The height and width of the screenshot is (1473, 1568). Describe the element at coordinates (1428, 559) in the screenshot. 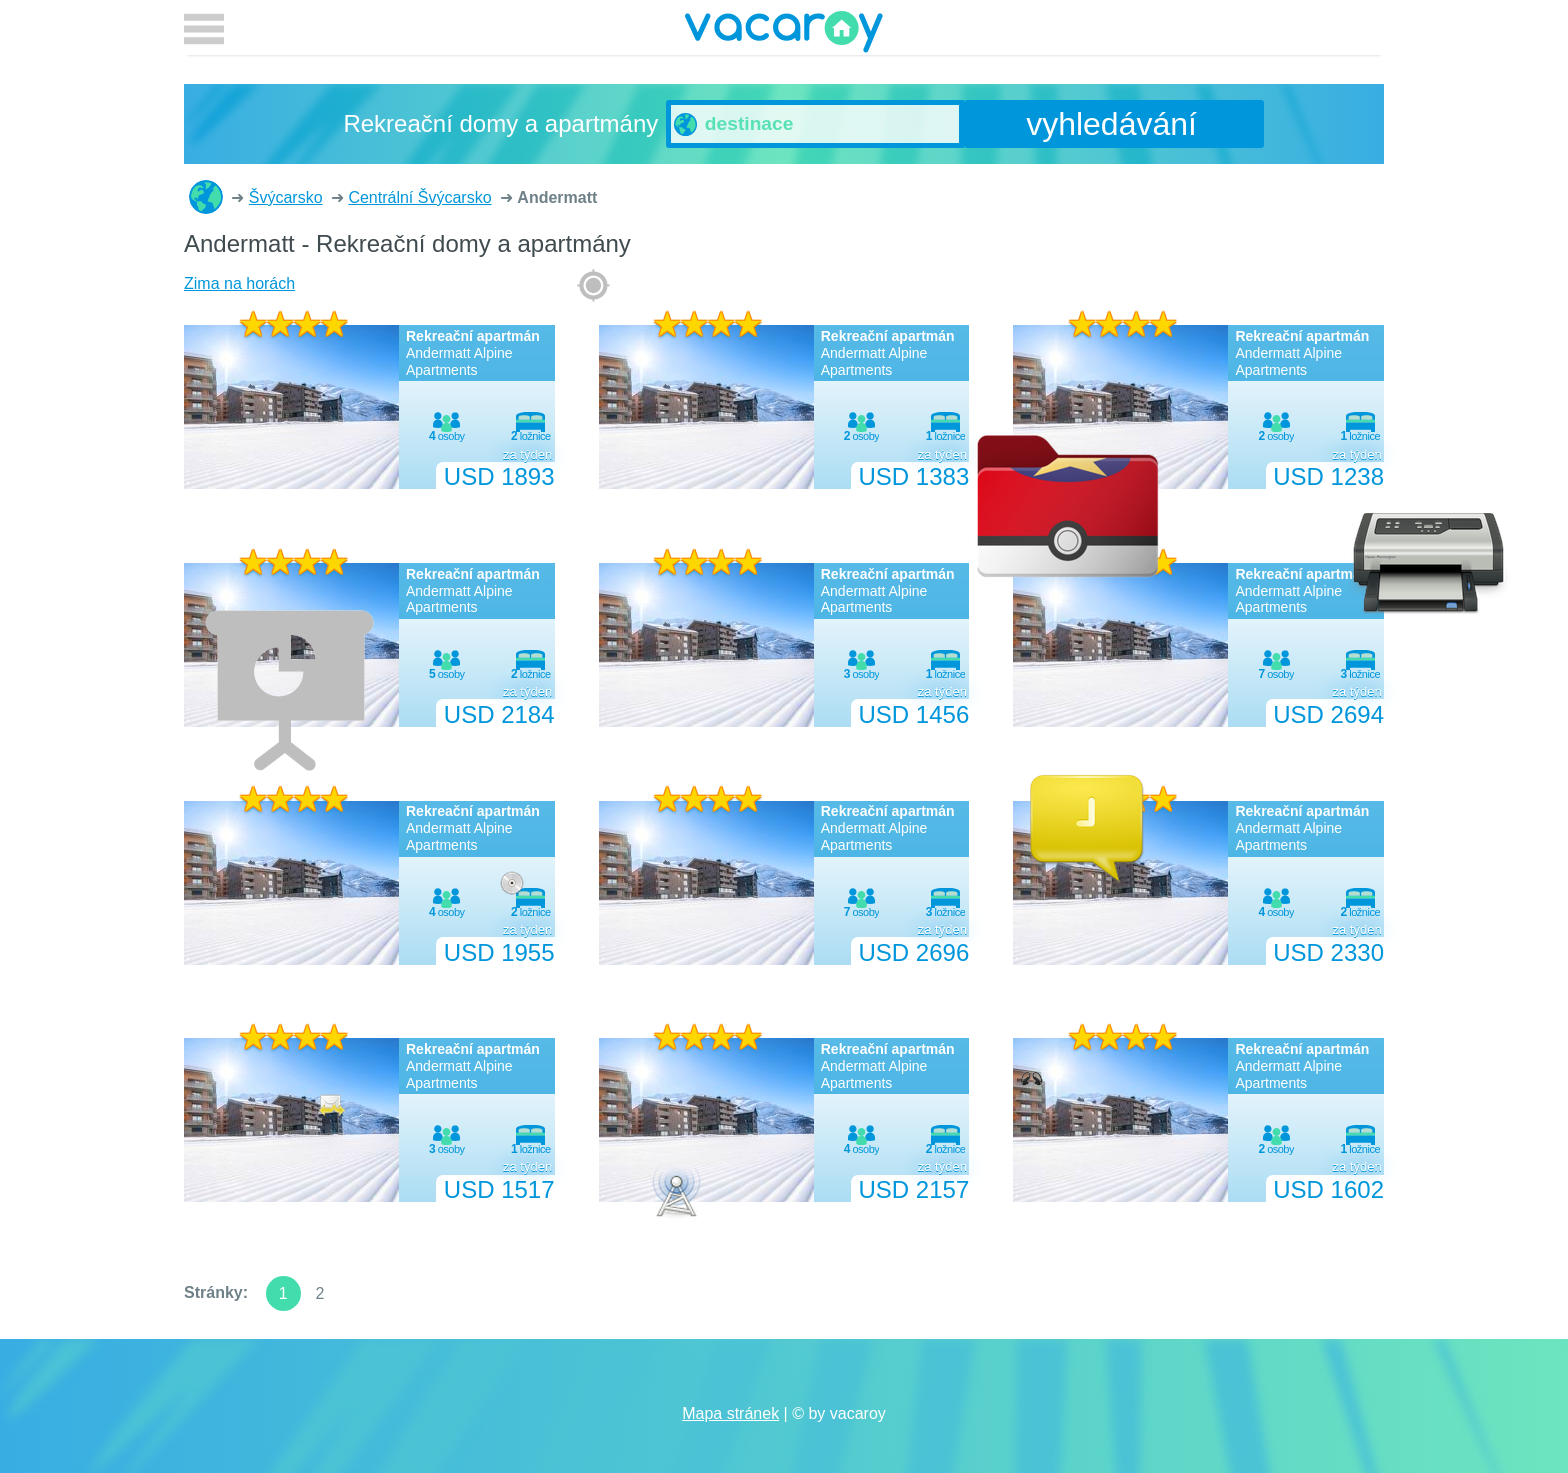

I see `print the current document` at that location.